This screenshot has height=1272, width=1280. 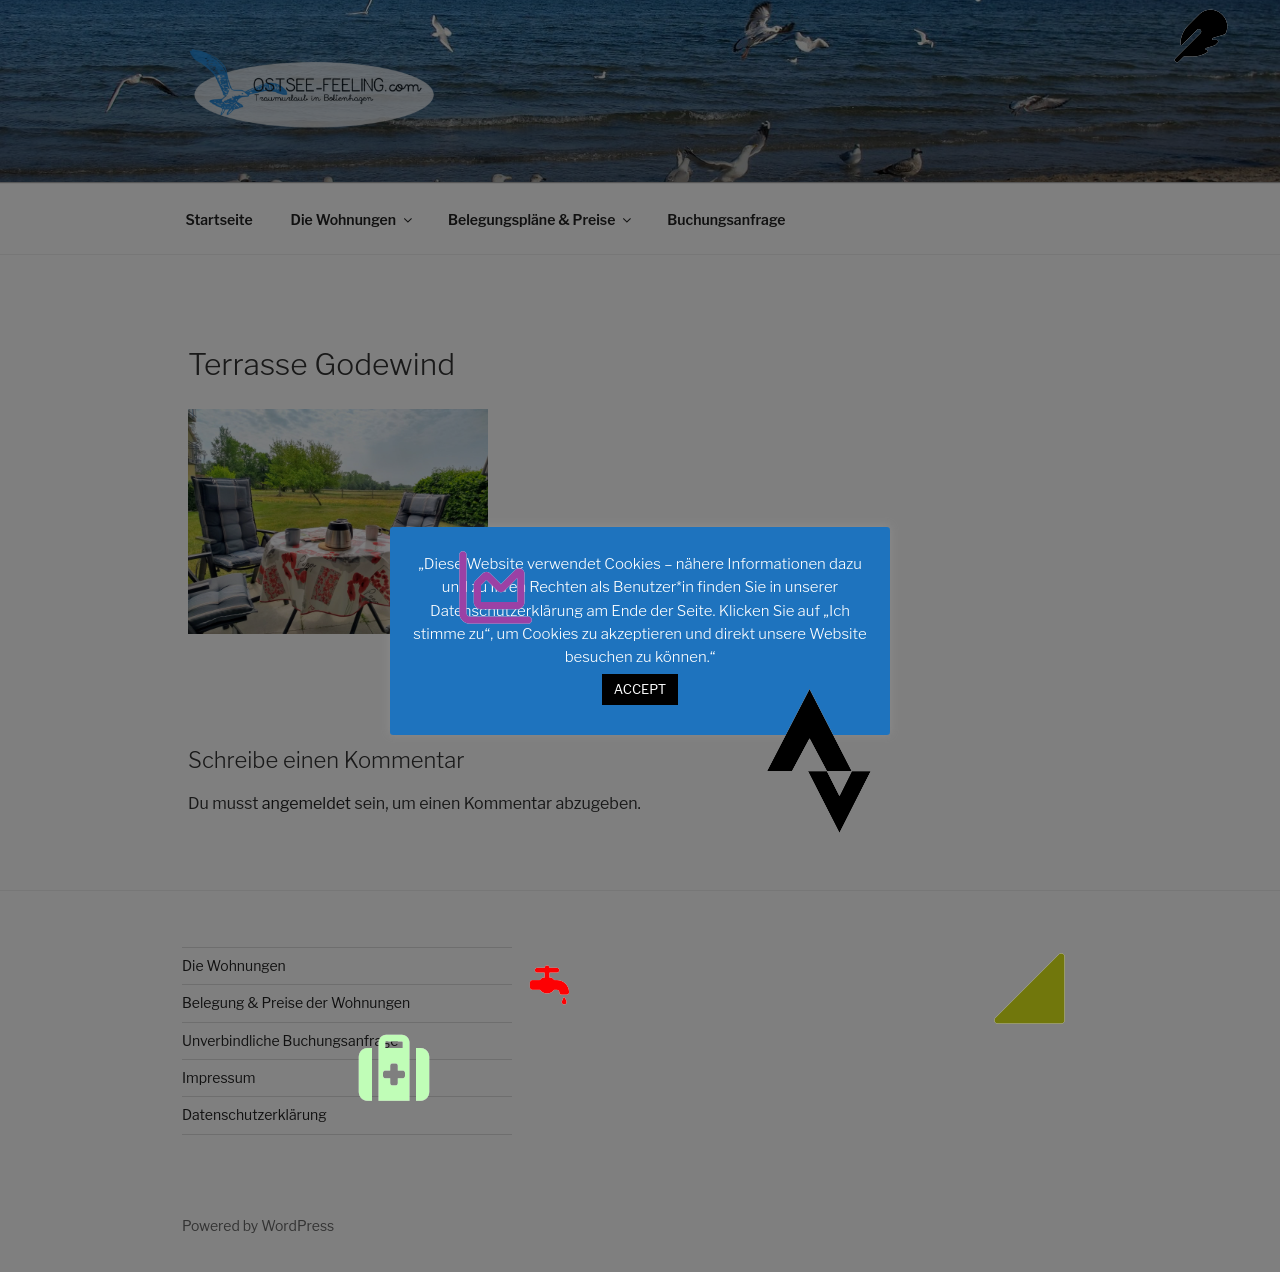 I want to click on compose a new message or post, so click(x=1200, y=36).